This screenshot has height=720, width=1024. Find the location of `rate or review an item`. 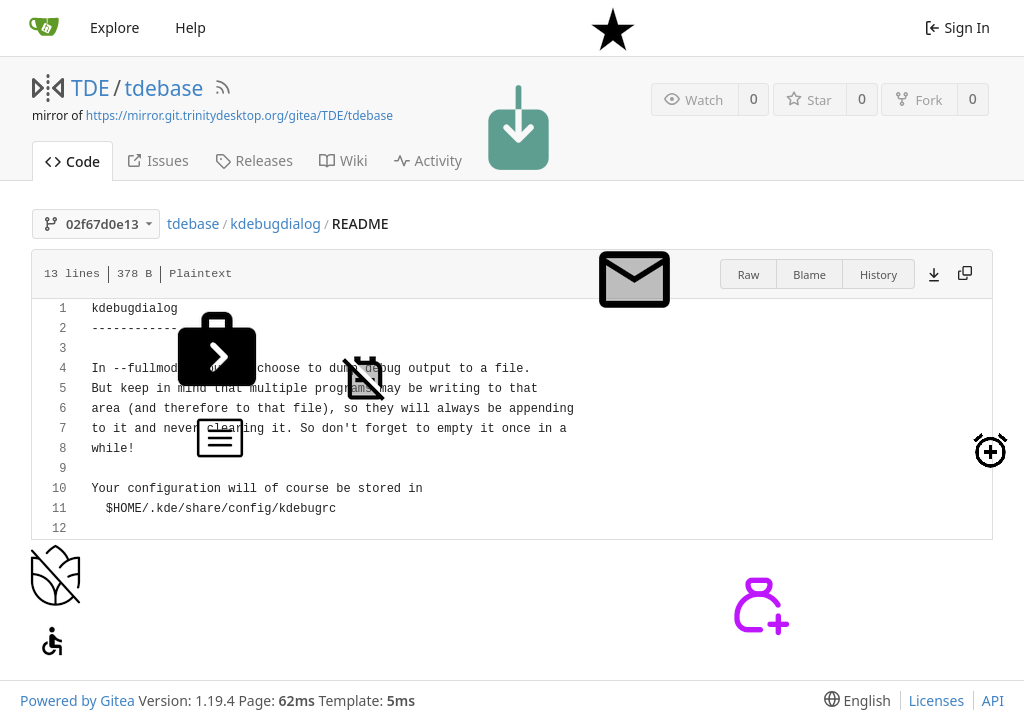

rate or review an item is located at coordinates (613, 29).